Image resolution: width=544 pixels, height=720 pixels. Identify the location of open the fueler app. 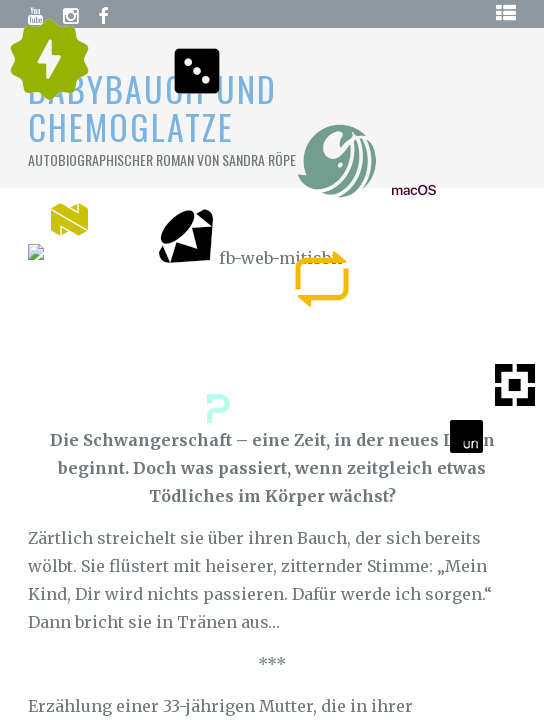
(49, 59).